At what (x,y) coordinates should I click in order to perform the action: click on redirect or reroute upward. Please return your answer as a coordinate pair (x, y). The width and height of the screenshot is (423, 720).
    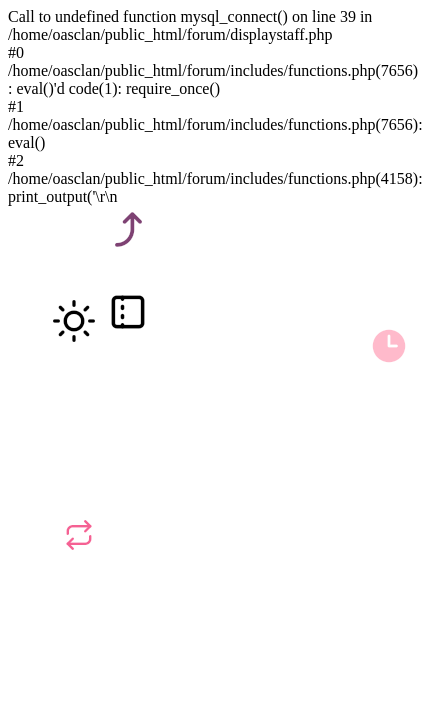
    Looking at the image, I should click on (128, 229).